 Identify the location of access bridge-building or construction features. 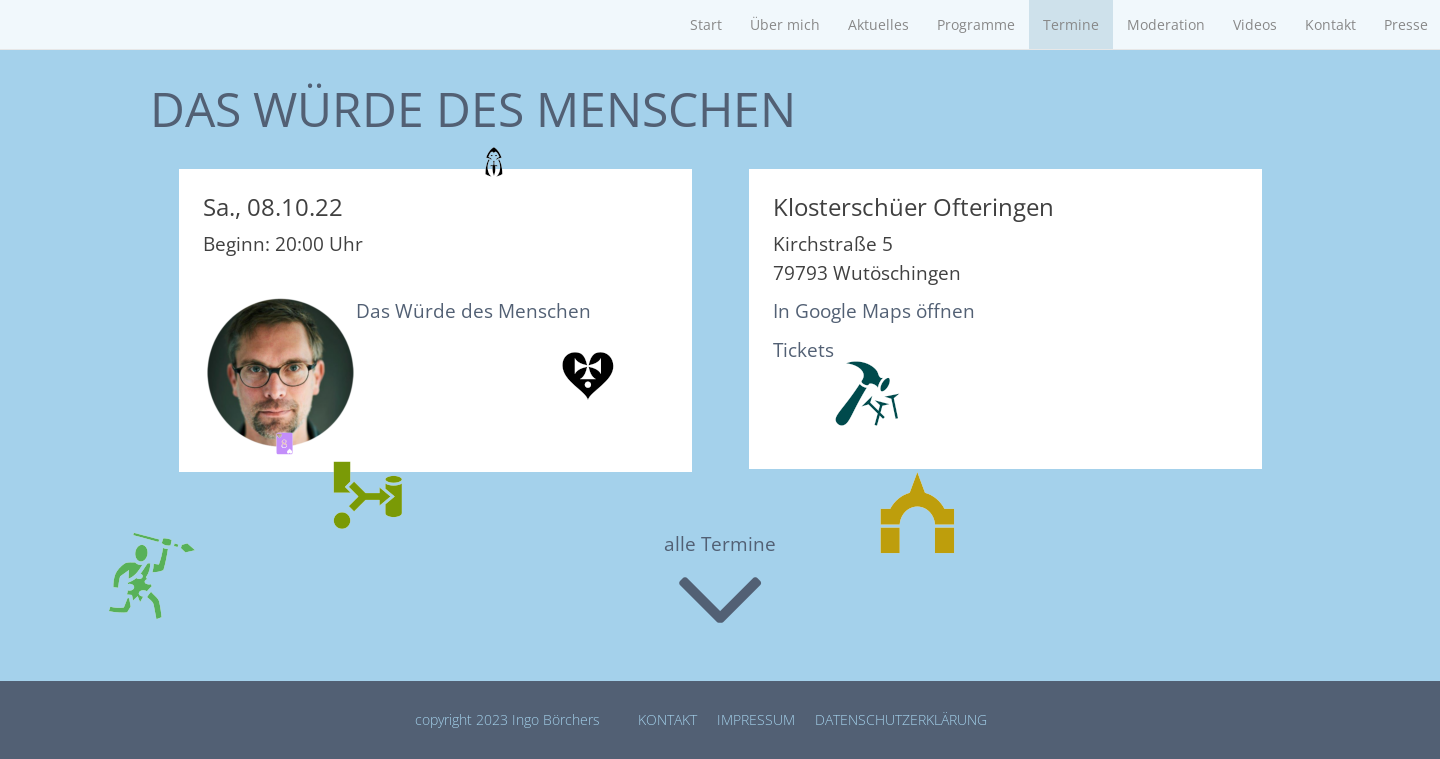
(917, 512).